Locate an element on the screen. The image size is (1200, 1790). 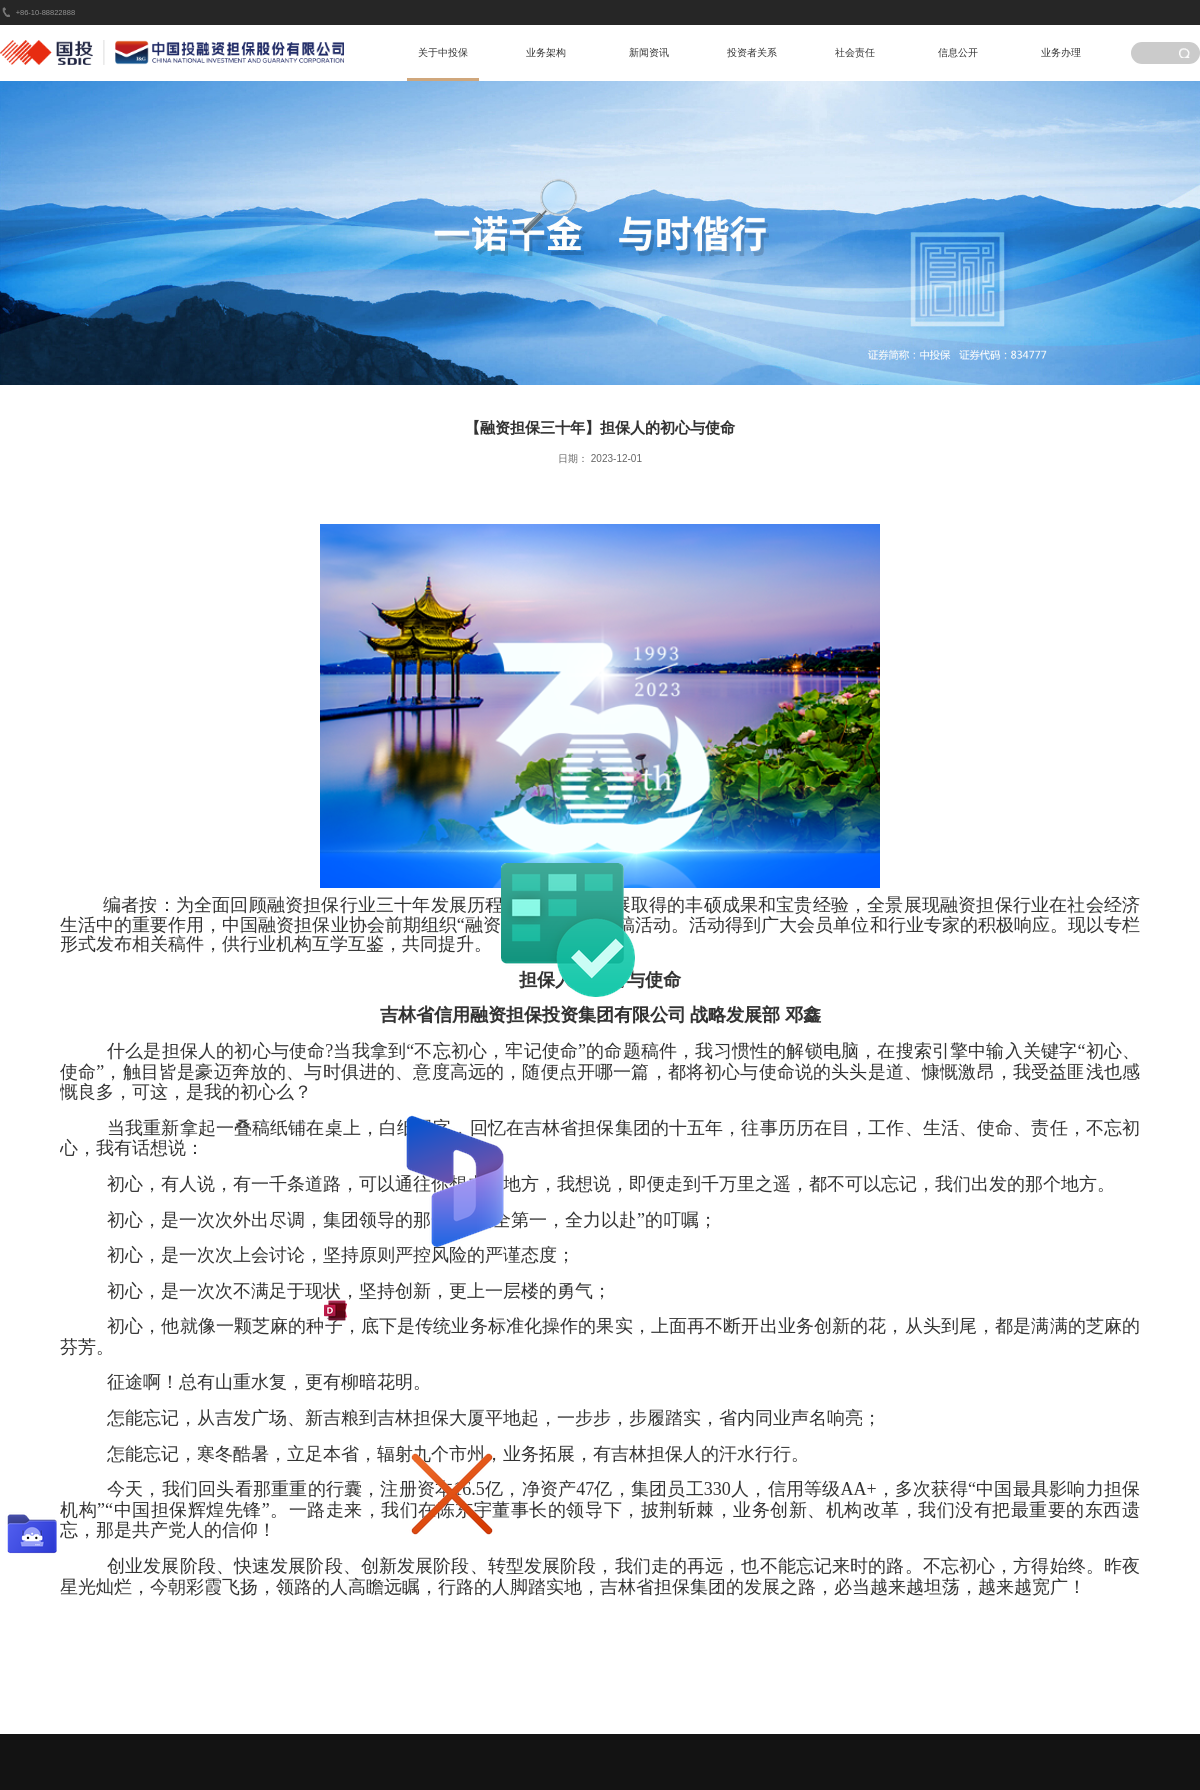
open folder containing discord bot files is located at coordinates (32, 1535).